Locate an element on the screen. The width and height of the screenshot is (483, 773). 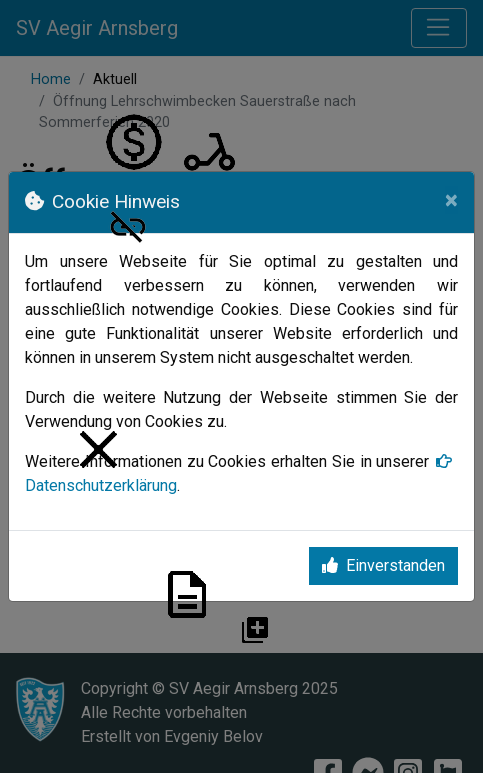
add a new photo to your collection is located at coordinates (255, 630).